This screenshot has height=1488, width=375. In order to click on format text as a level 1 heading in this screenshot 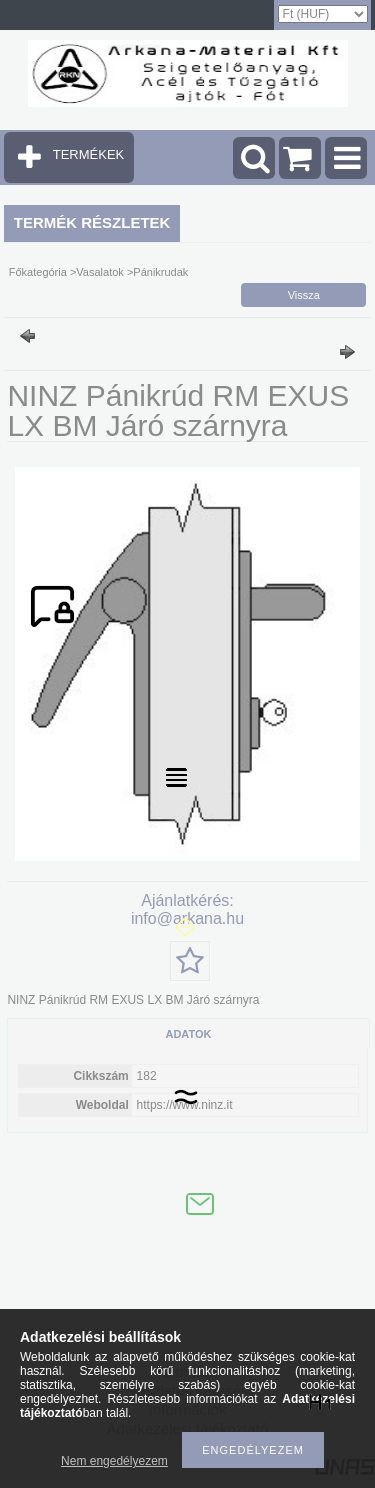, I will do `click(320, 1402)`.